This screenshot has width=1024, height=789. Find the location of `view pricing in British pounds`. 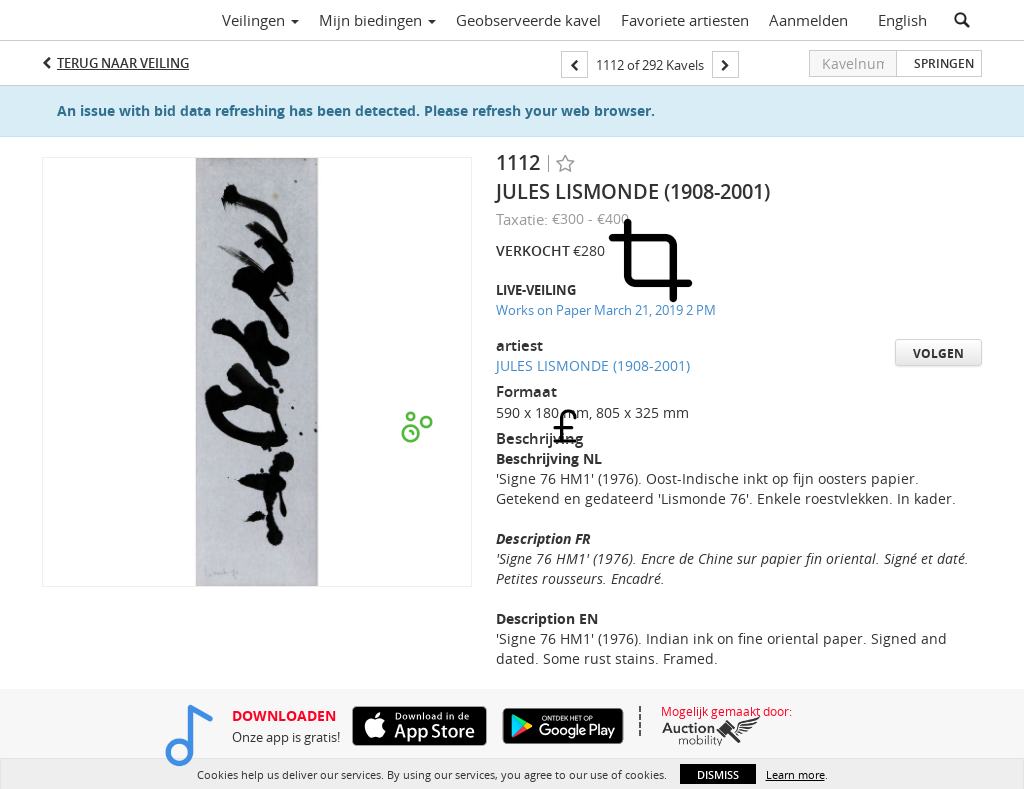

view pricing in British pounds is located at coordinates (565, 426).